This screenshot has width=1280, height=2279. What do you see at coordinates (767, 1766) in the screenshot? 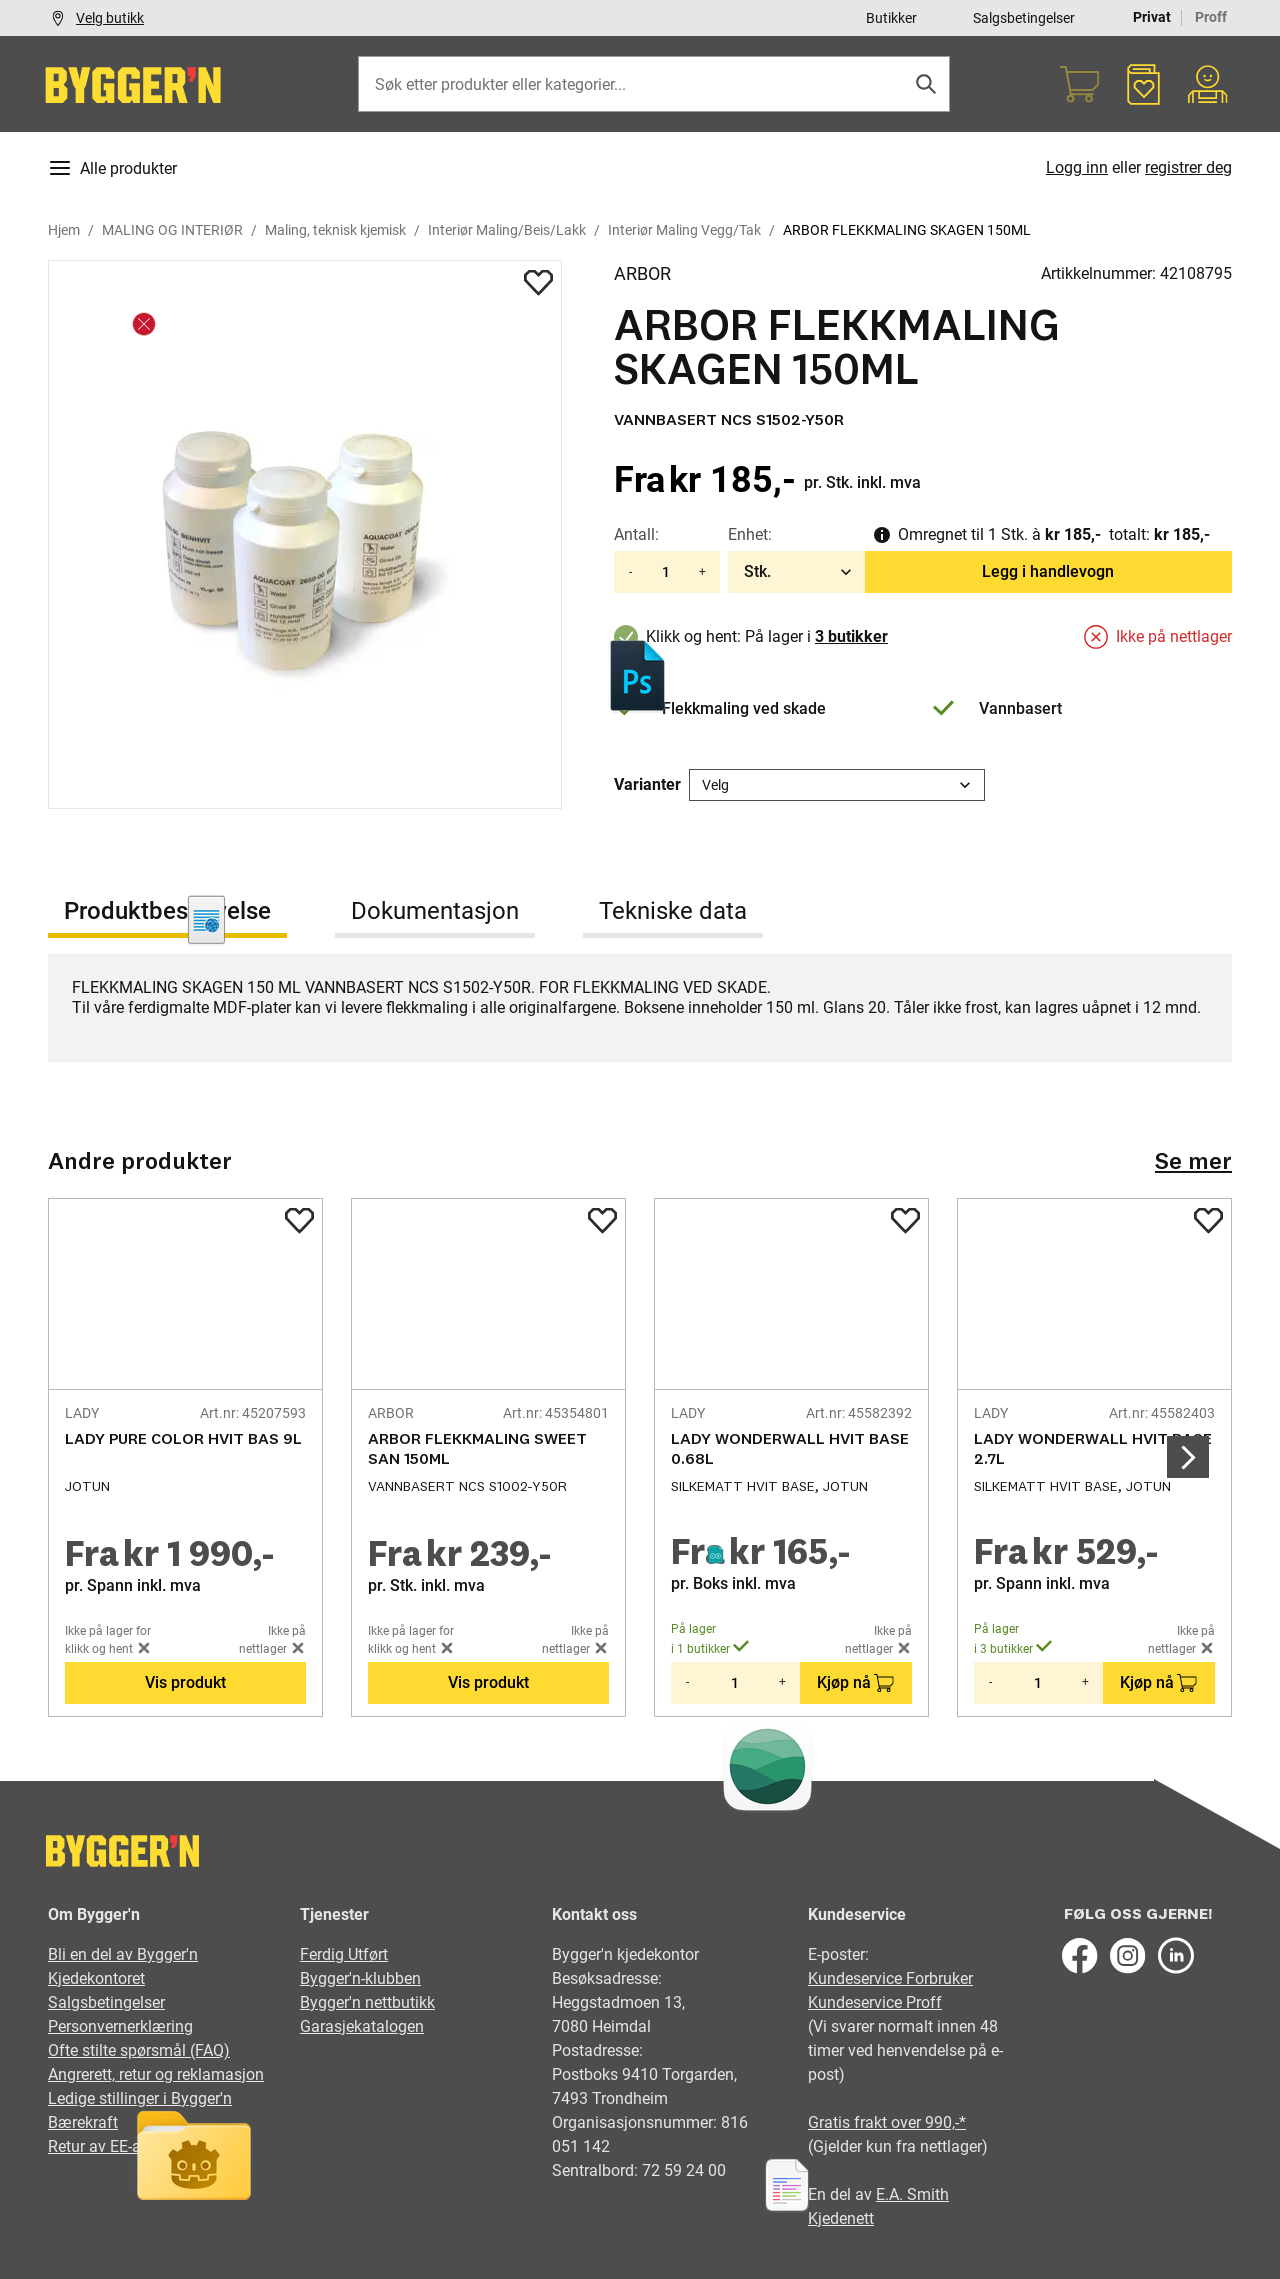
I see `open Flow app for focus or productivity sessions` at bounding box center [767, 1766].